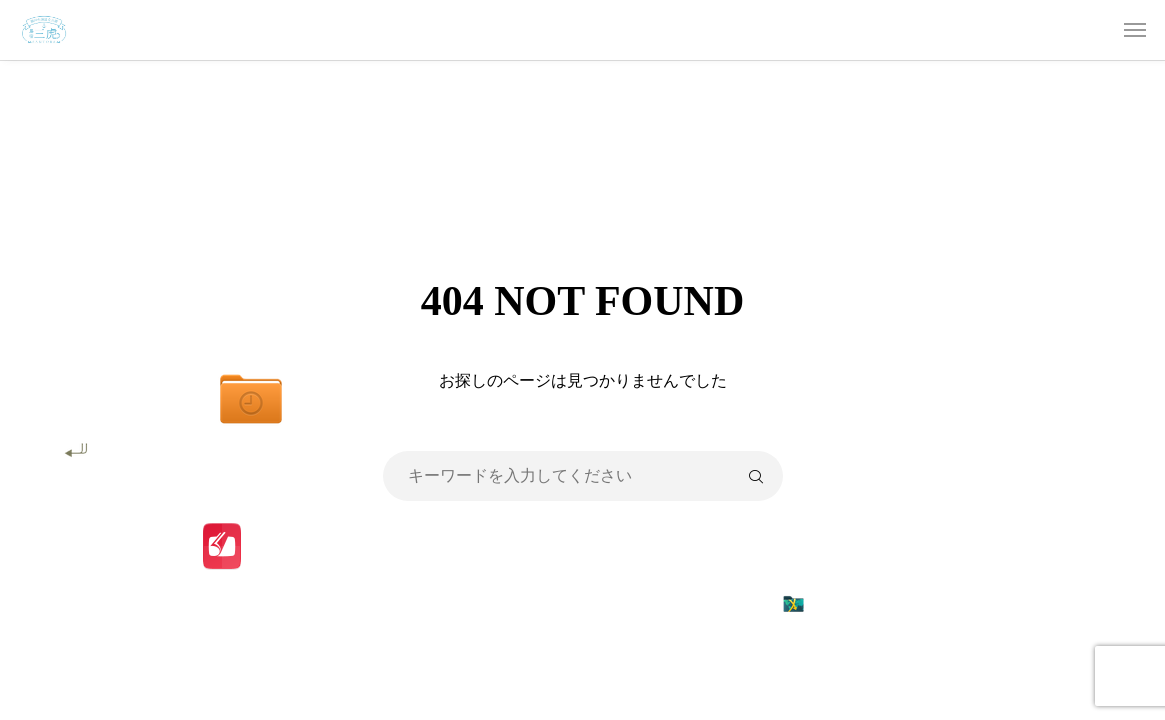 Image resolution: width=1165 pixels, height=720 pixels. Describe the element at coordinates (793, 604) in the screenshot. I see `folder containing JDownloader downloads` at that location.